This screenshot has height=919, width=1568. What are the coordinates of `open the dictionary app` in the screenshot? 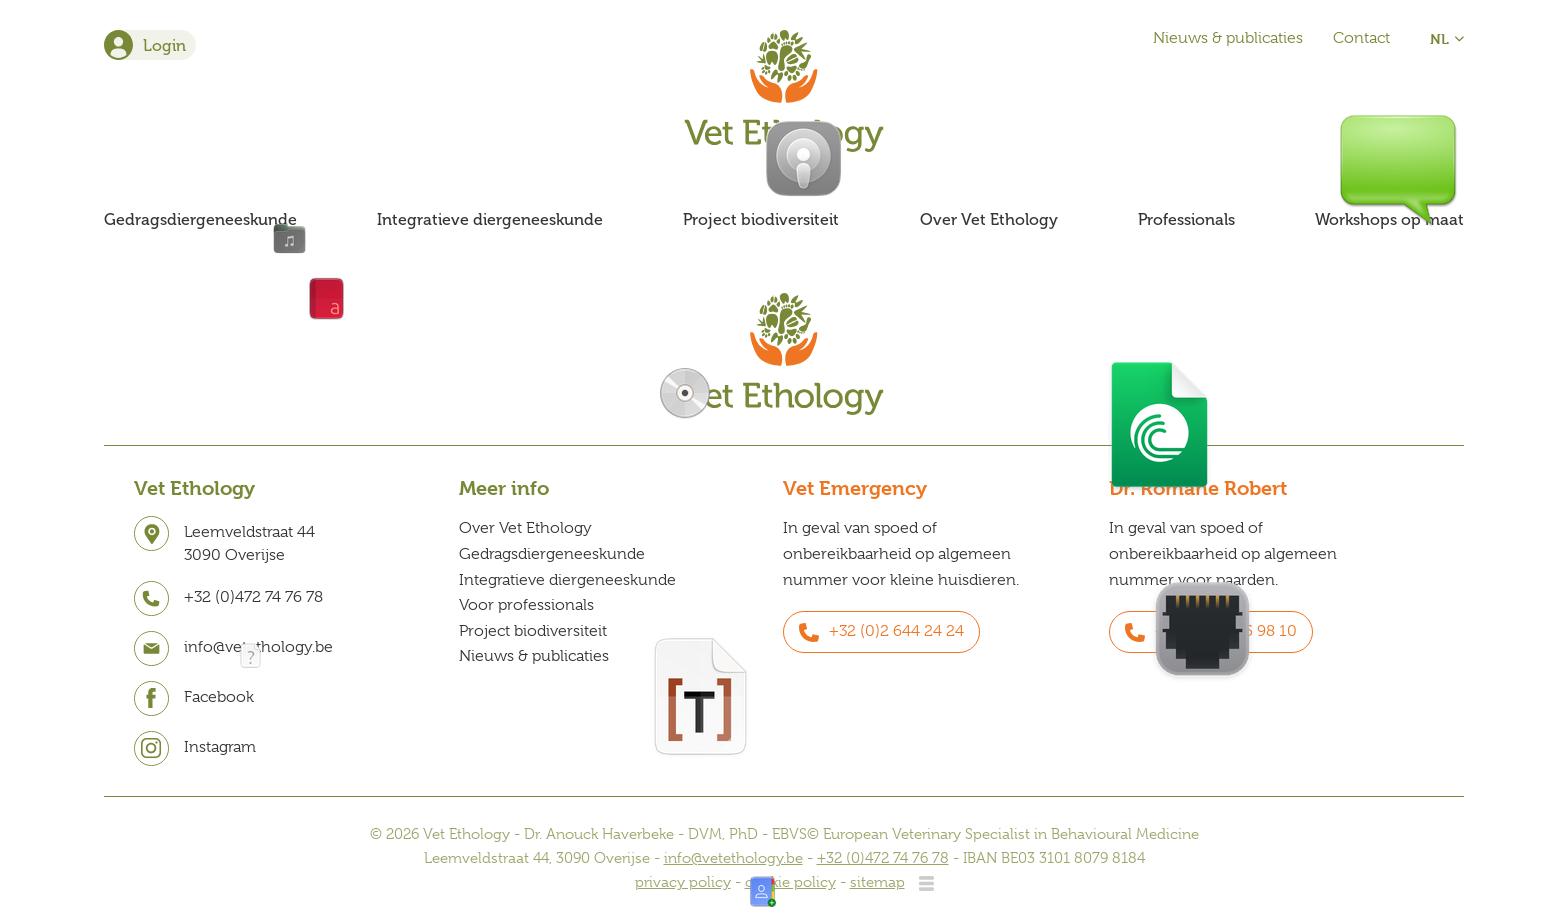 It's located at (326, 298).